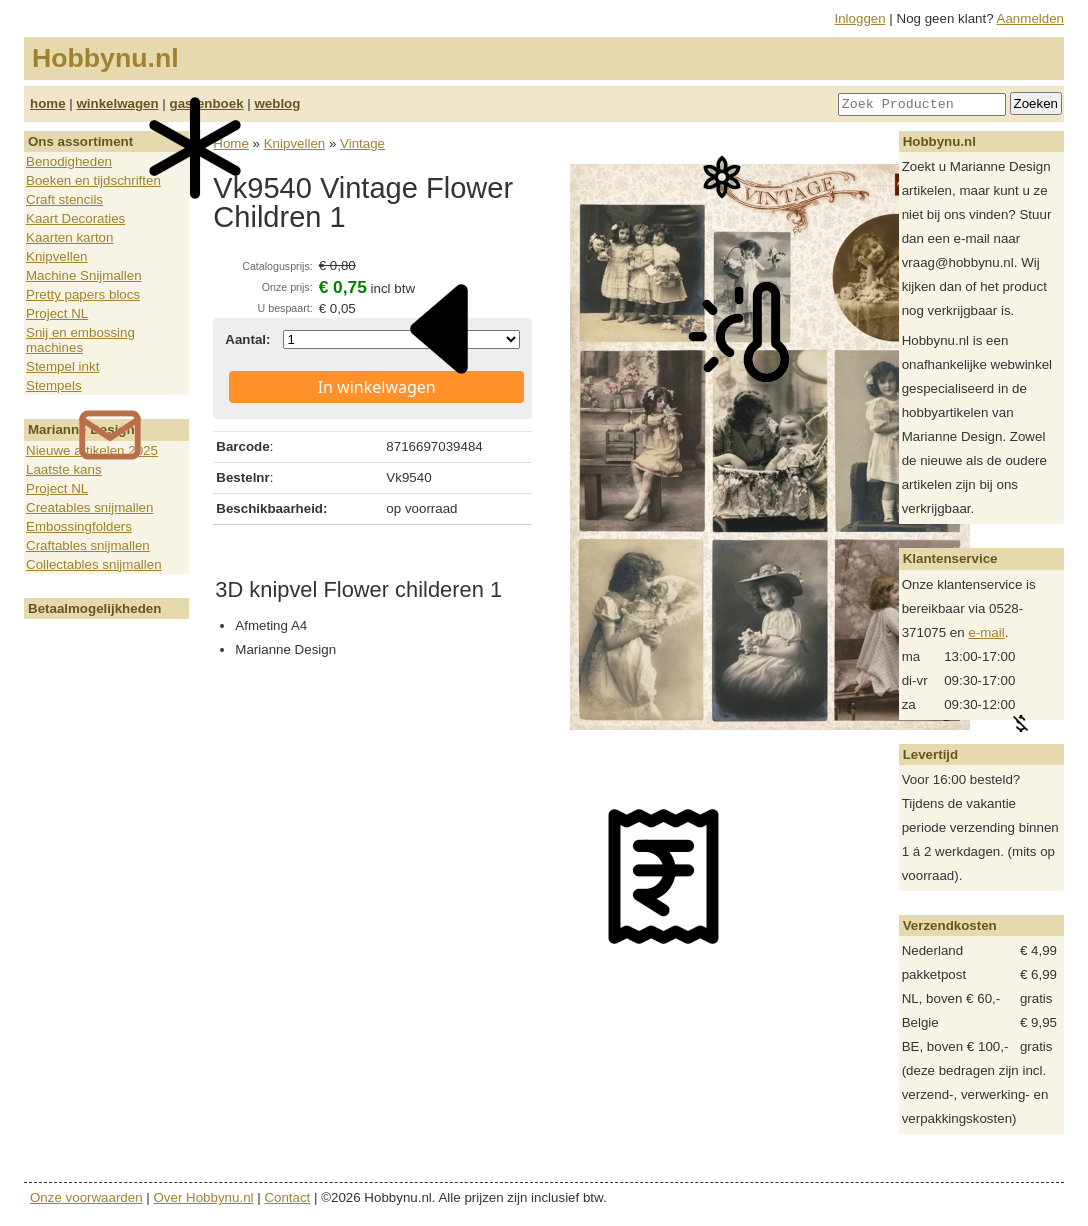  What do you see at coordinates (195, 148) in the screenshot?
I see `indicates a required field in a form` at bounding box center [195, 148].